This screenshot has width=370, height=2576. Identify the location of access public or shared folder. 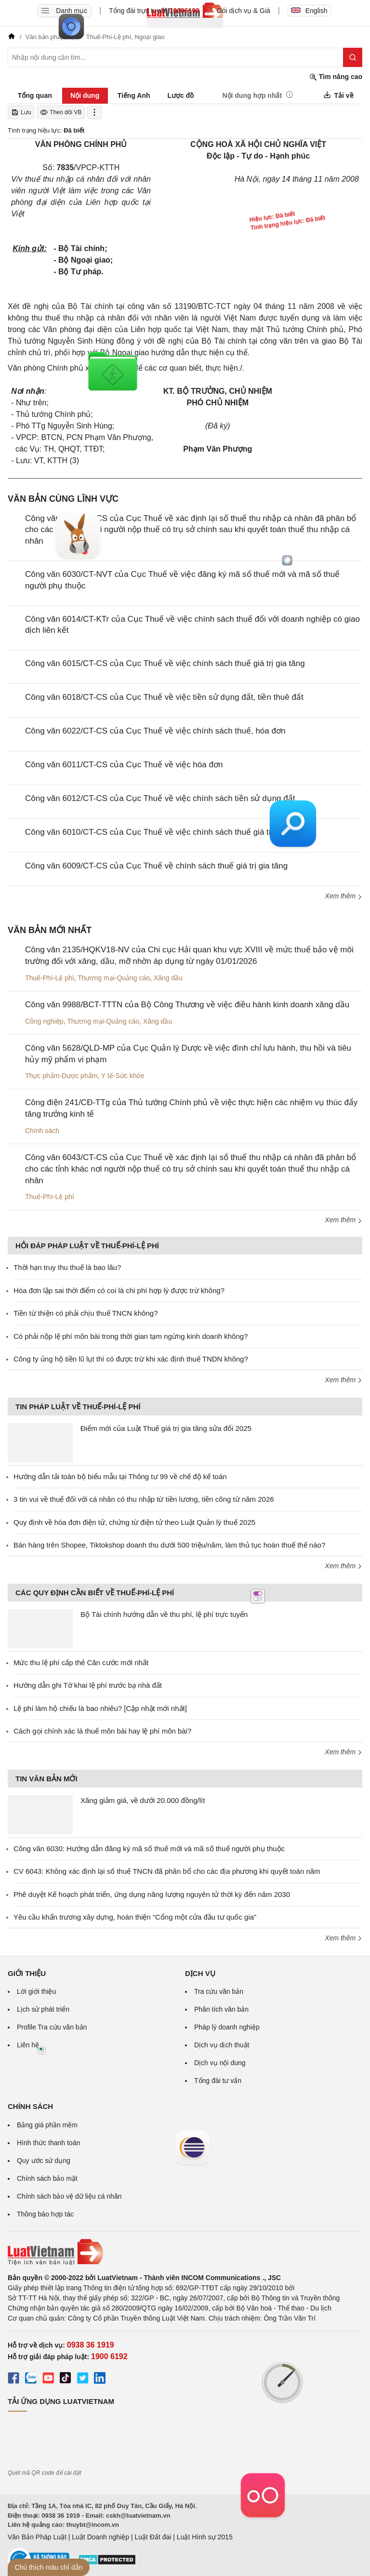
(113, 371).